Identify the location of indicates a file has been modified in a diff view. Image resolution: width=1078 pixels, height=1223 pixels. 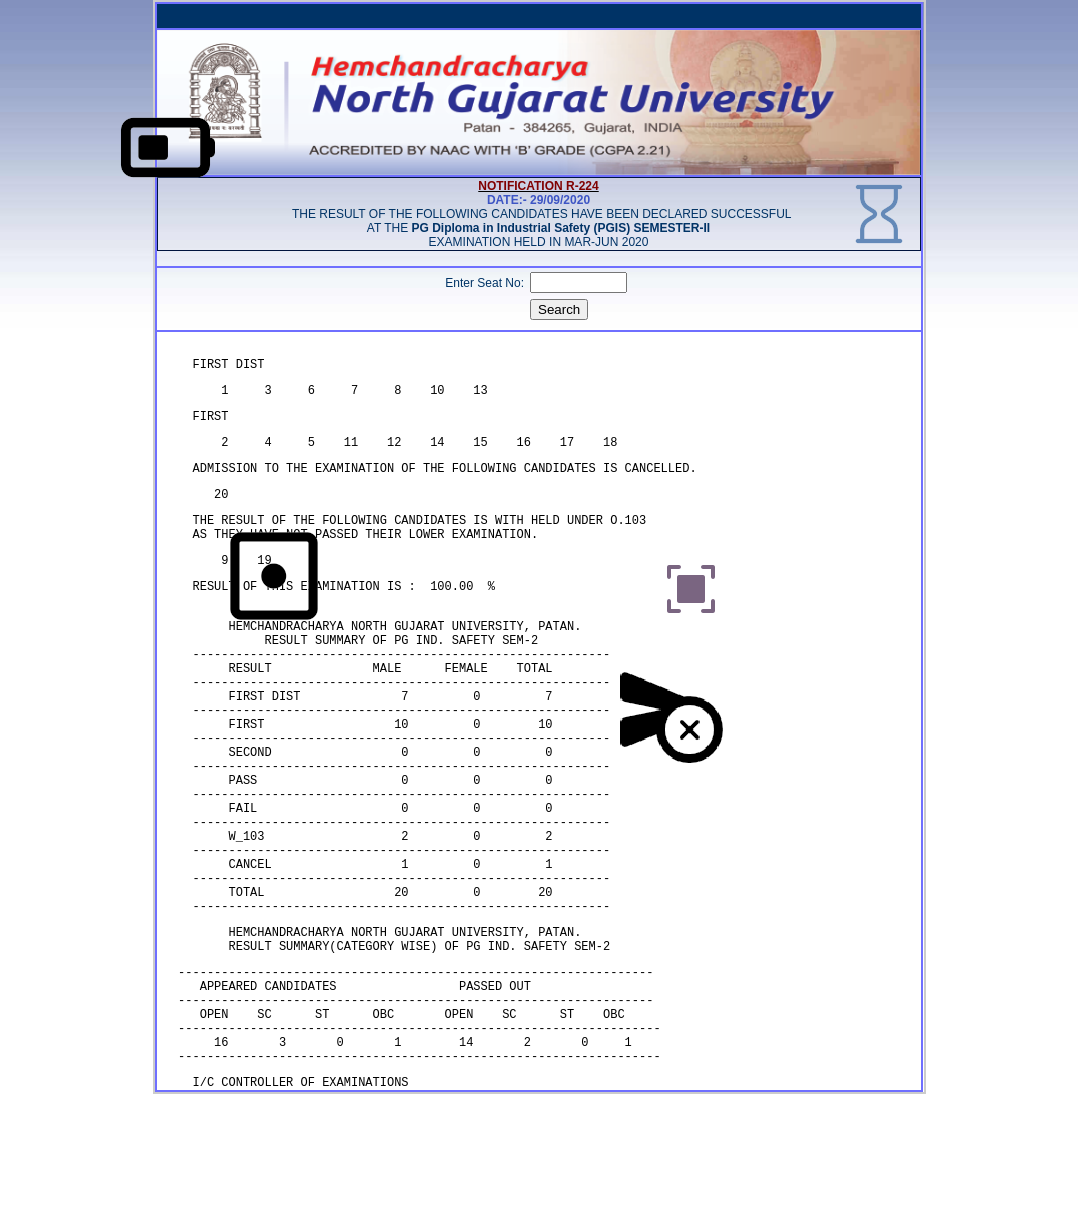
(274, 576).